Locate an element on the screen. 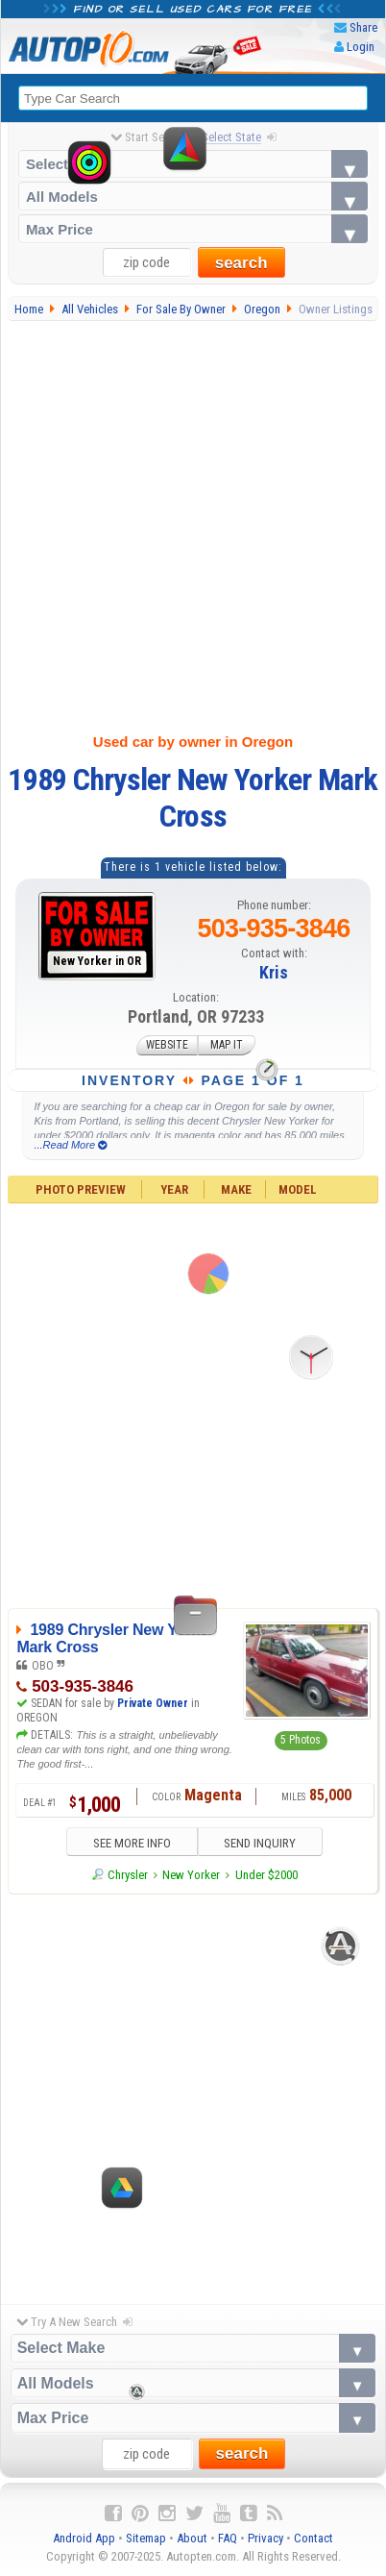 This screenshot has height=2576, width=386. open the fitness app is located at coordinates (89, 162).